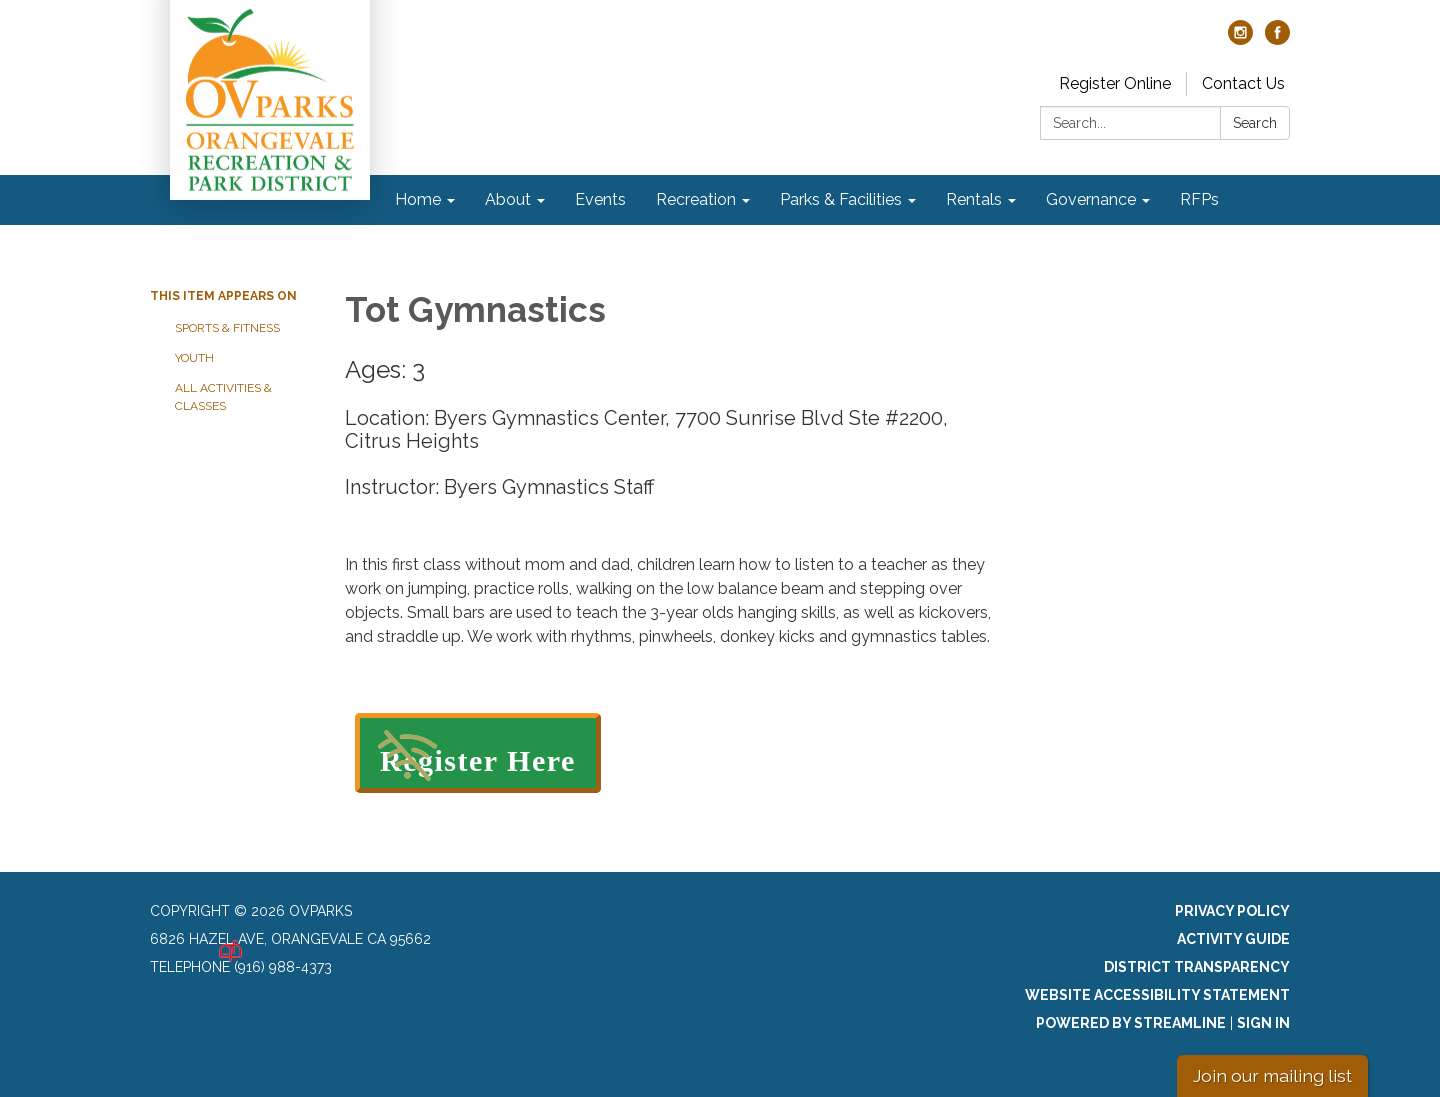  What do you see at coordinates (407, 755) in the screenshot?
I see `indicates no wifi connection available` at bounding box center [407, 755].